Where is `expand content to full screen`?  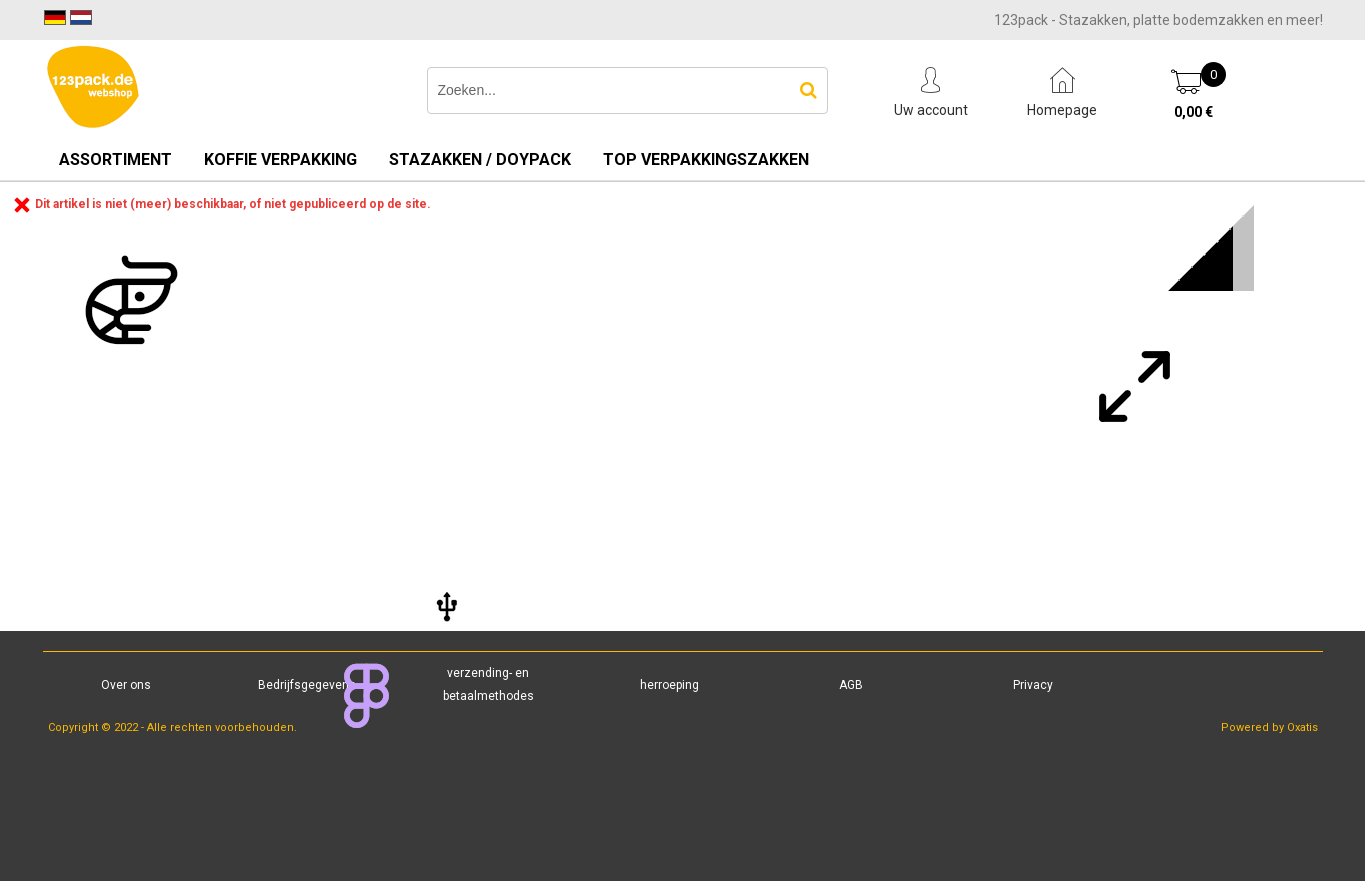 expand content to full screen is located at coordinates (1134, 386).